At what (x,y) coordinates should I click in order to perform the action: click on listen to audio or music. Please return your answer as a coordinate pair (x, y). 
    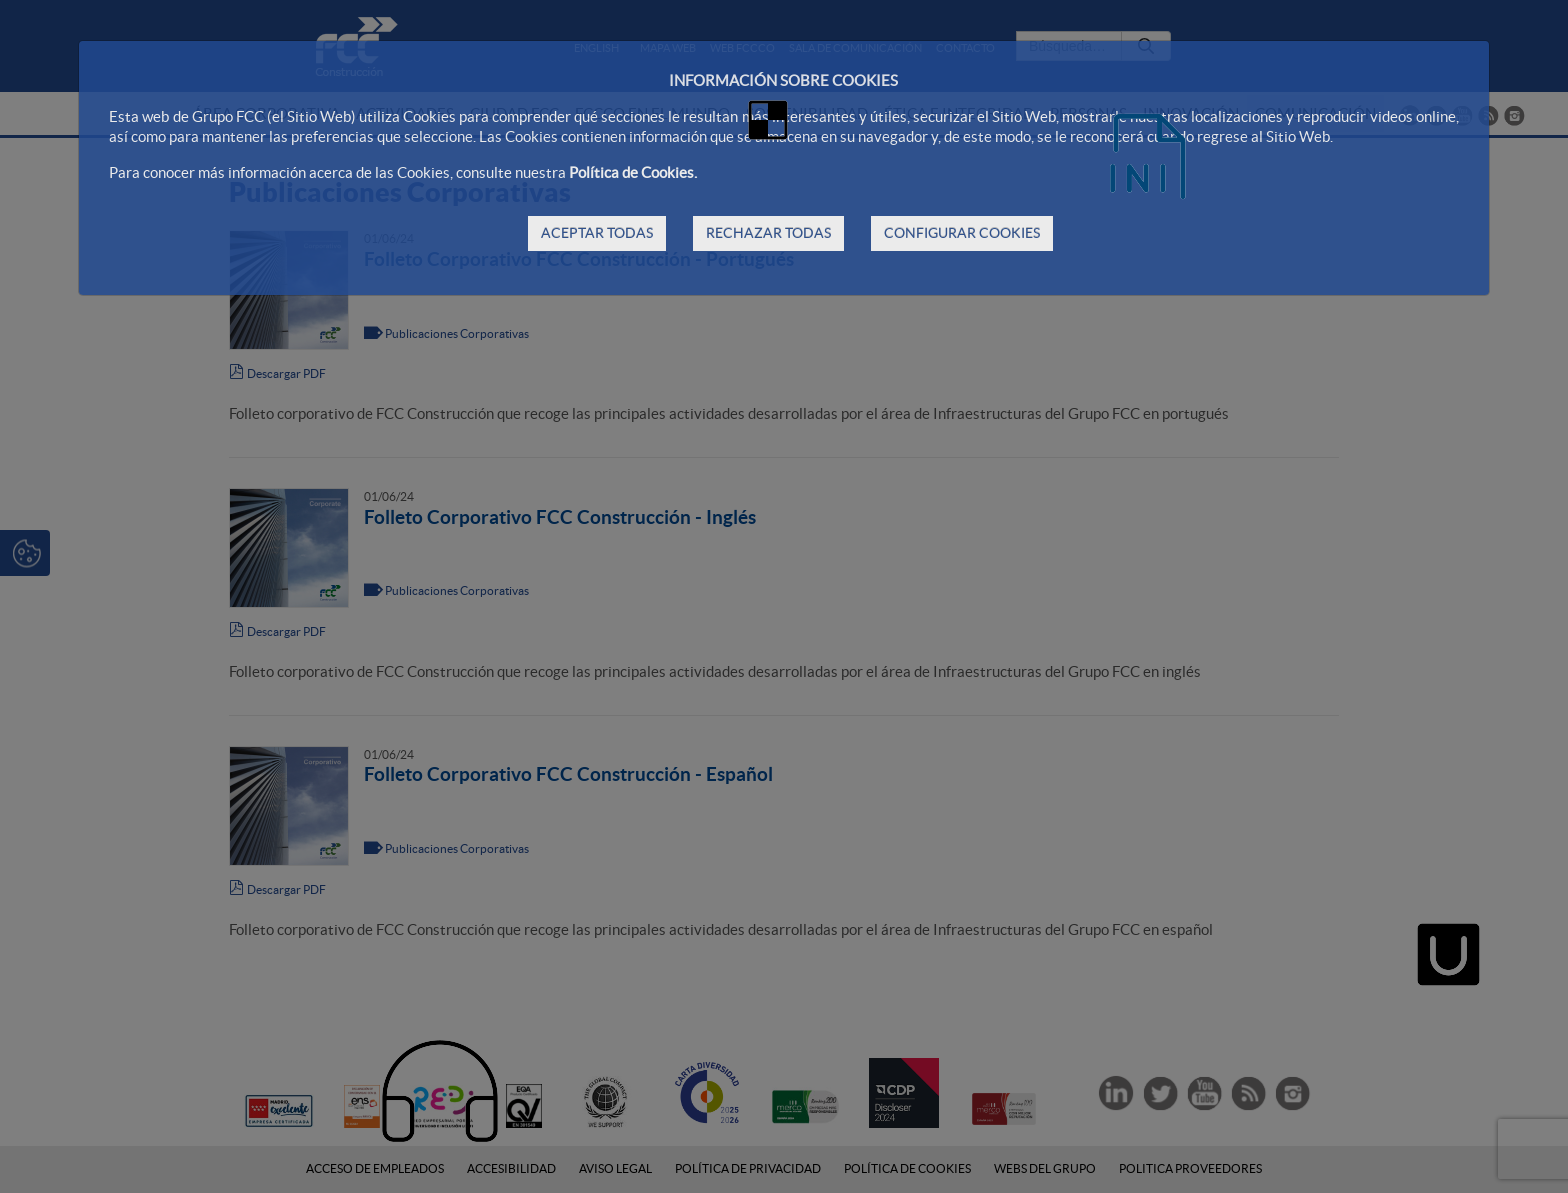
    Looking at the image, I should click on (440, 1098).